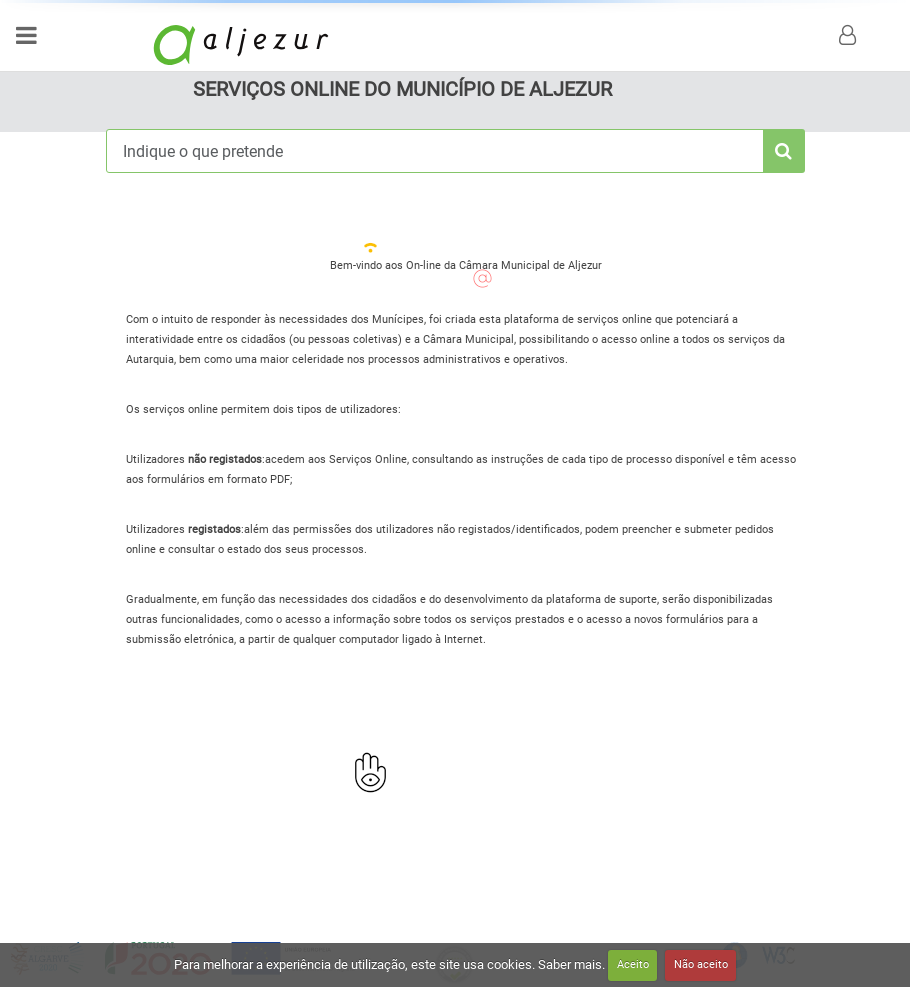 The width and height of the screenshot is (910, 987). Describe the element at coordinates (482, 278) in the screenshot. I see `mention a user in a post or comment` at that location.